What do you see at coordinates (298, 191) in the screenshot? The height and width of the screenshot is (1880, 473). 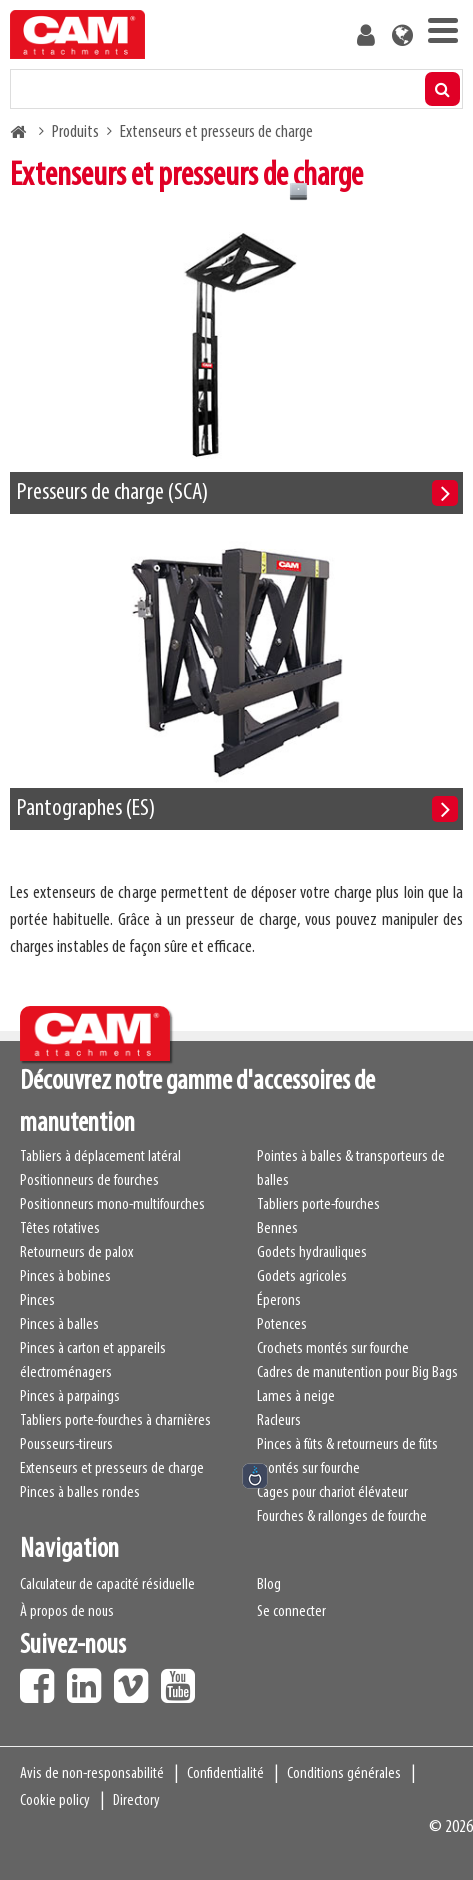 I see `open the Microsoft Surface app` at bounding box center [298, 191].